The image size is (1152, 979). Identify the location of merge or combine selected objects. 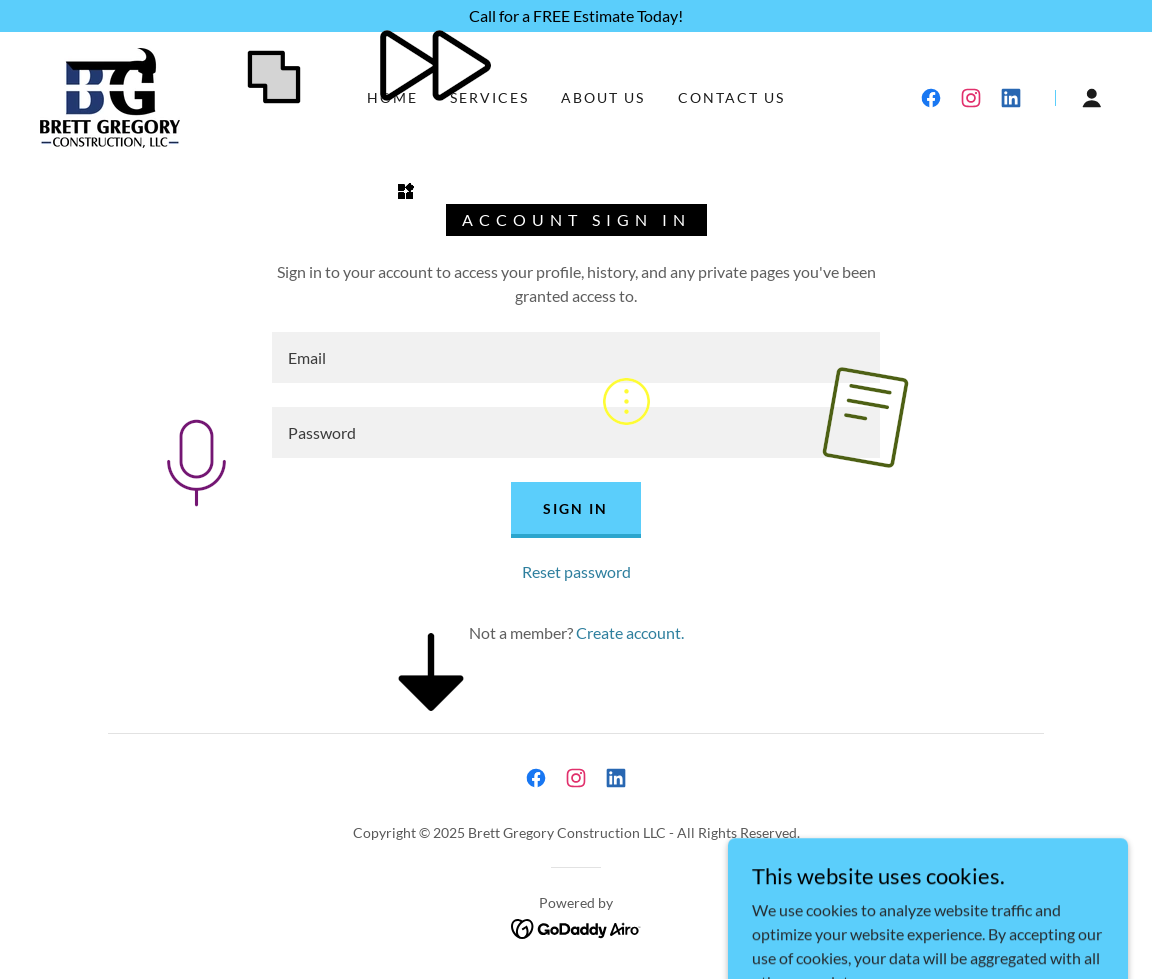
(274, 77).